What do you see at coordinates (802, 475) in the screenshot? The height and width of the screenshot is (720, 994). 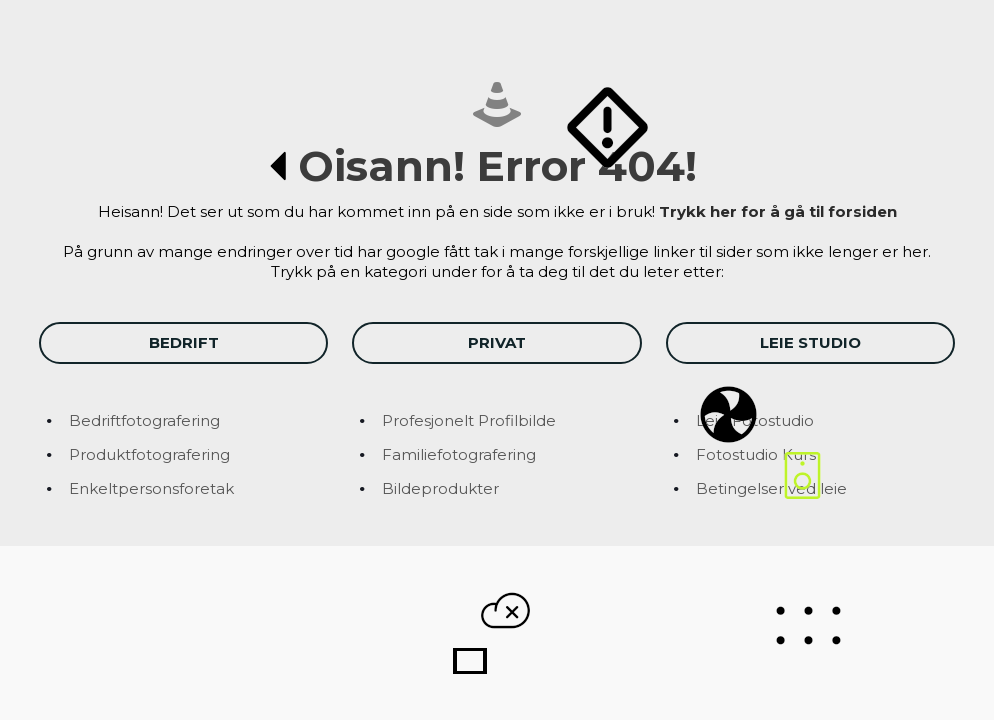 I see `adjust speaker or audio output settings` at bounding box center [802, 475].